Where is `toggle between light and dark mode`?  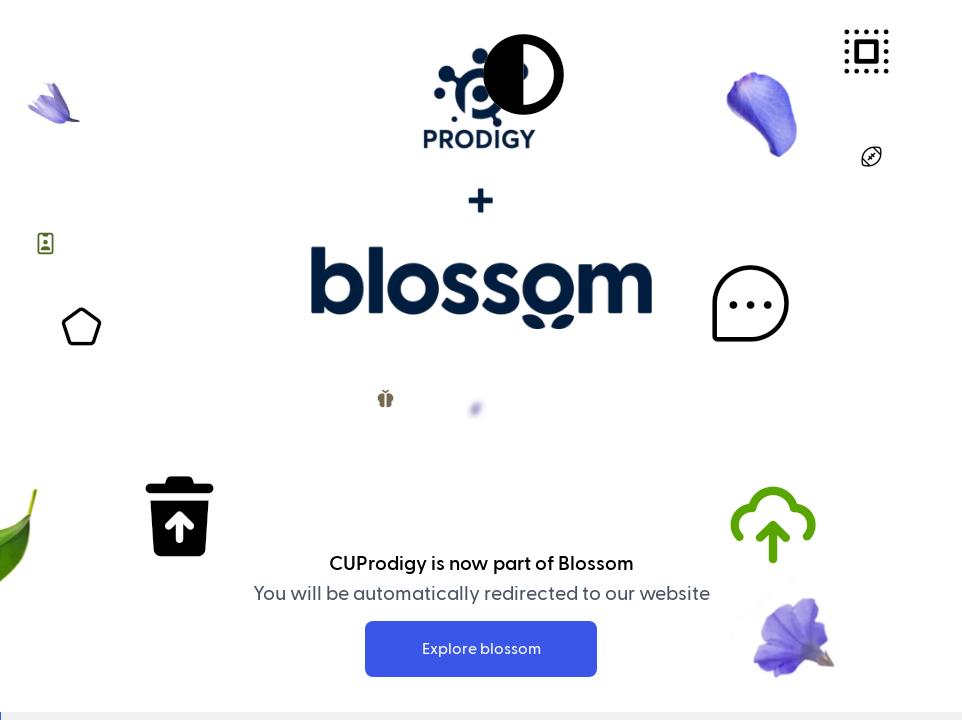 toggle between light and dark mode is located at coordinates (523, 74).